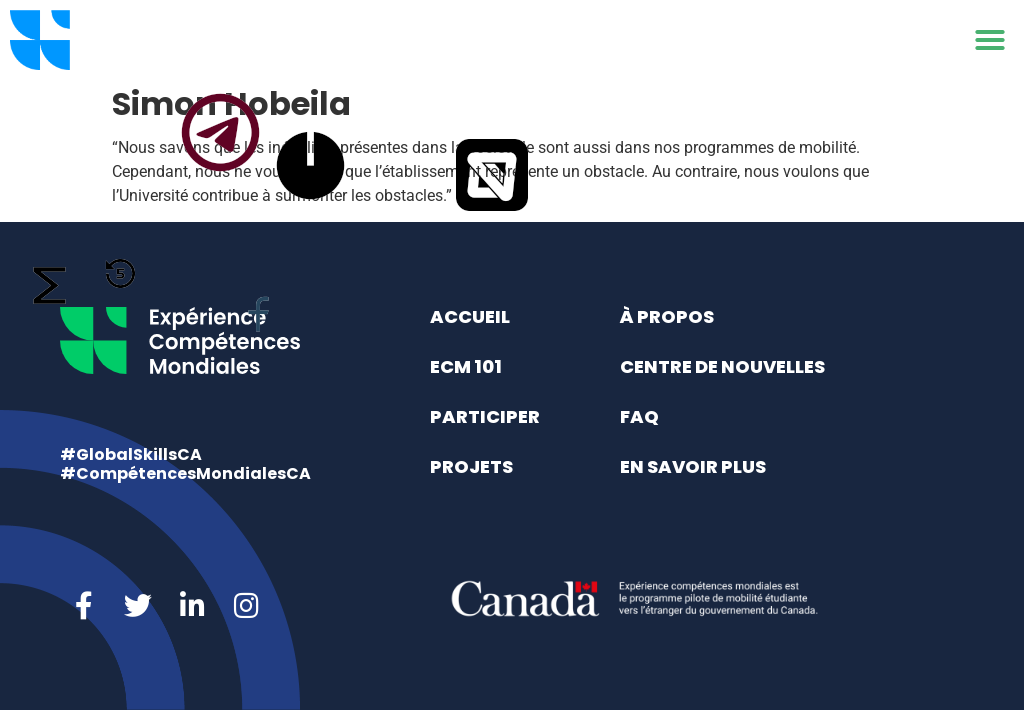 The image size is (1024, 720). What do you see at coordinates (49, 285) in the screenshot?
I see `insert a mathematical sum or formula` at bounding box center [49, 285].